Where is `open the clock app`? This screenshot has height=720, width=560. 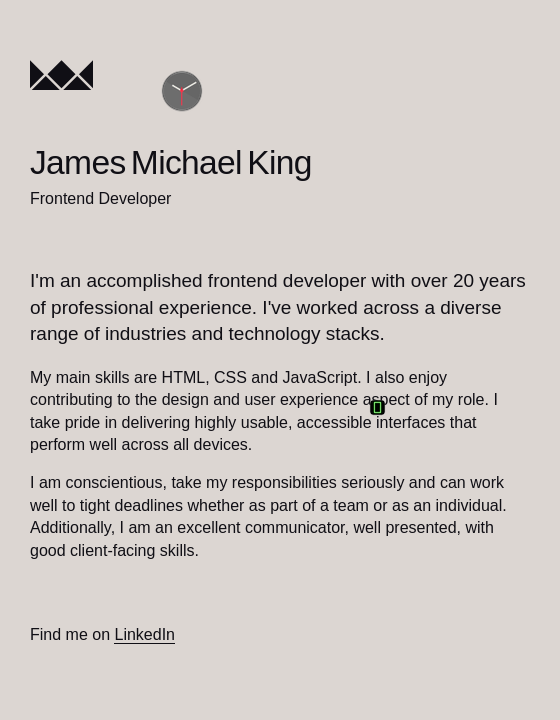 open the clock app is located at coordinates (182, 91).